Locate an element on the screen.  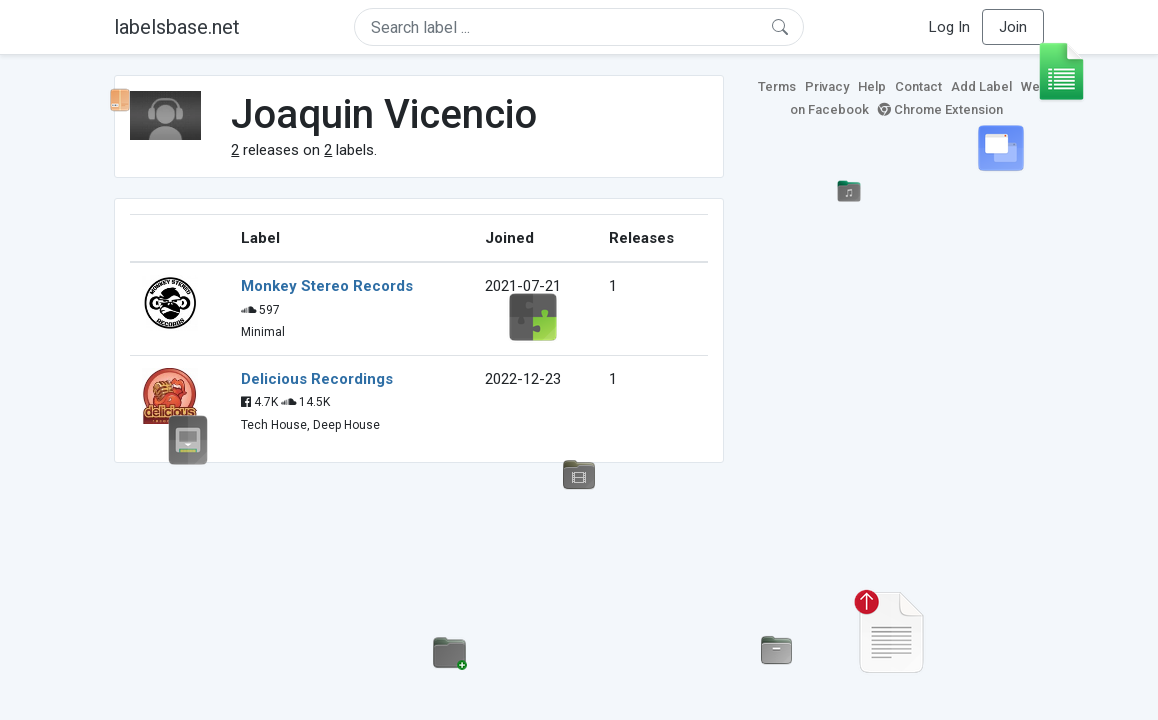
manage startup applications and session settings is located at coordinates (1001, 148).